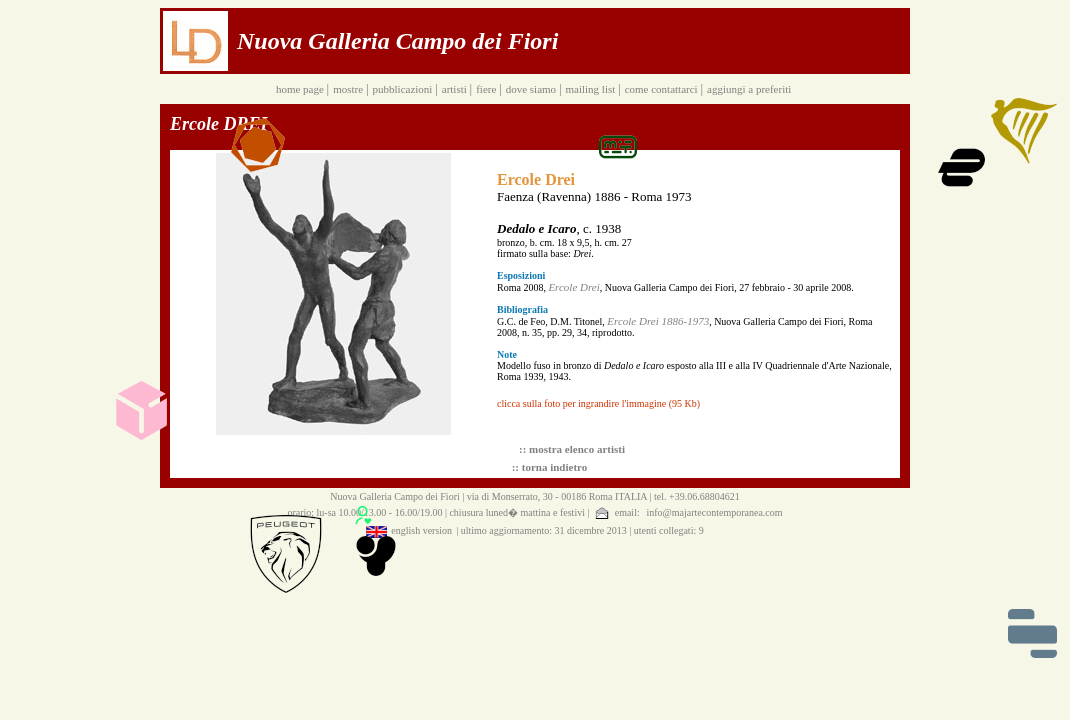  Describe the element at coordinates (1032, 633) in the screenshot. I see `retool app or service logo` at that location.